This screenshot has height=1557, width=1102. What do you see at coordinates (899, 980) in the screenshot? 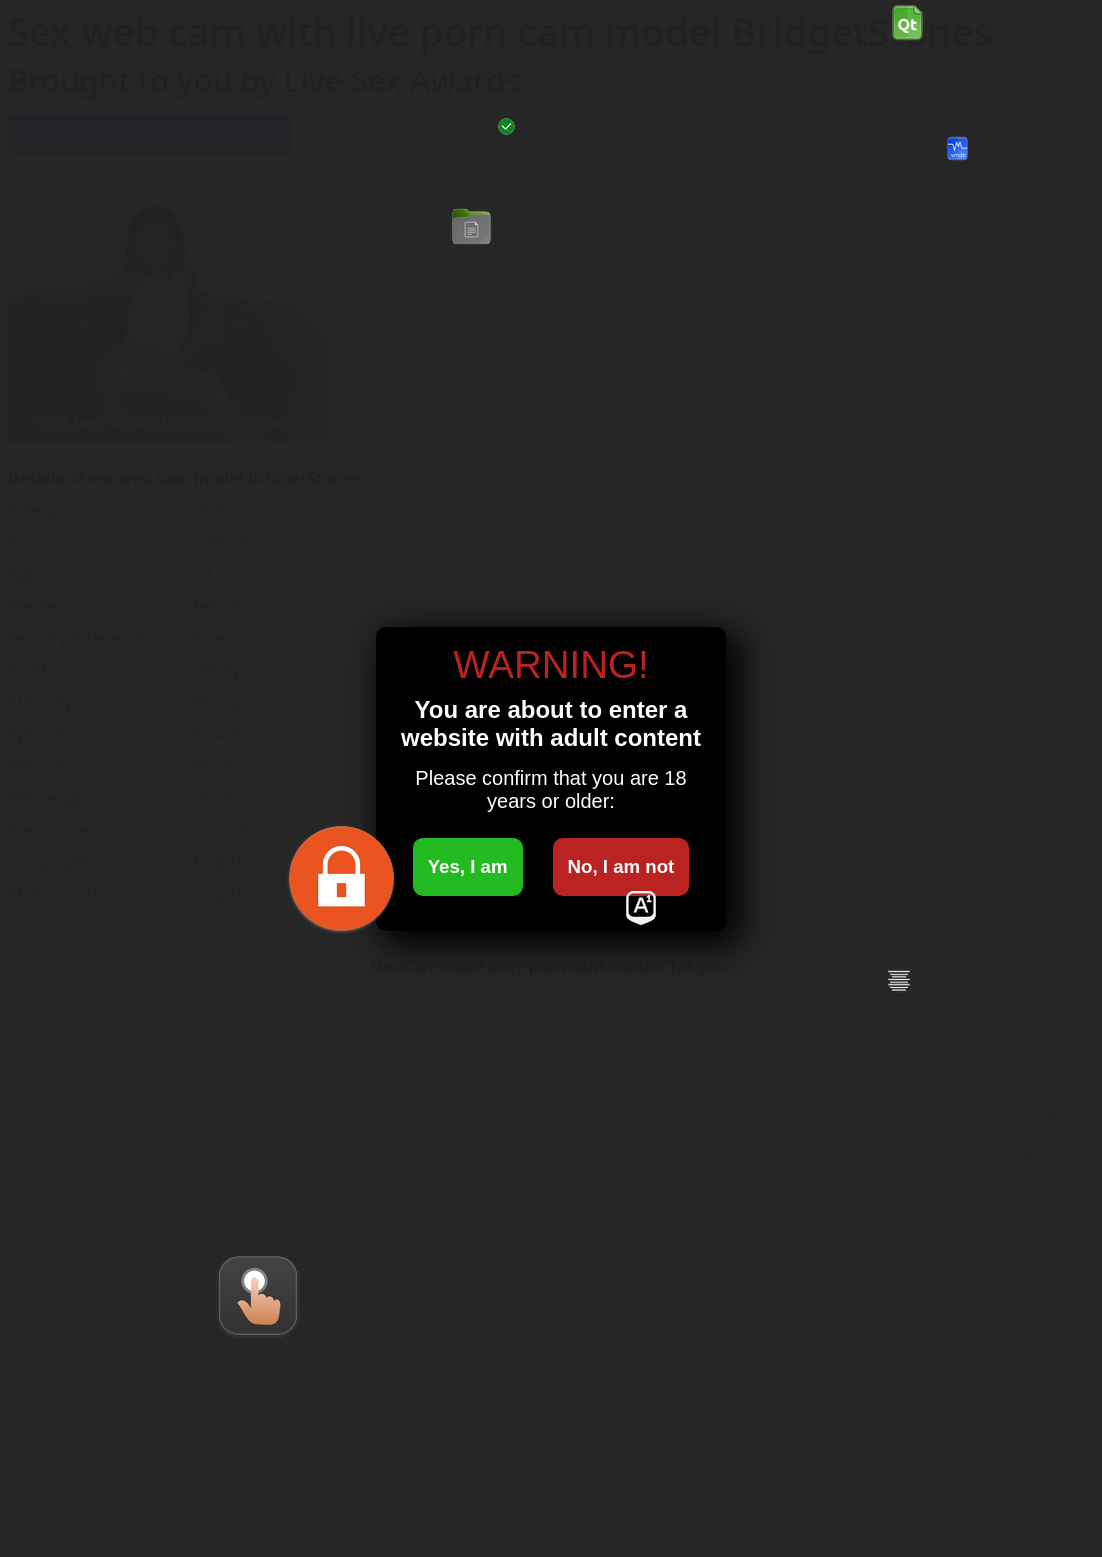
I see `center align text` at bounding box center [899, 980].